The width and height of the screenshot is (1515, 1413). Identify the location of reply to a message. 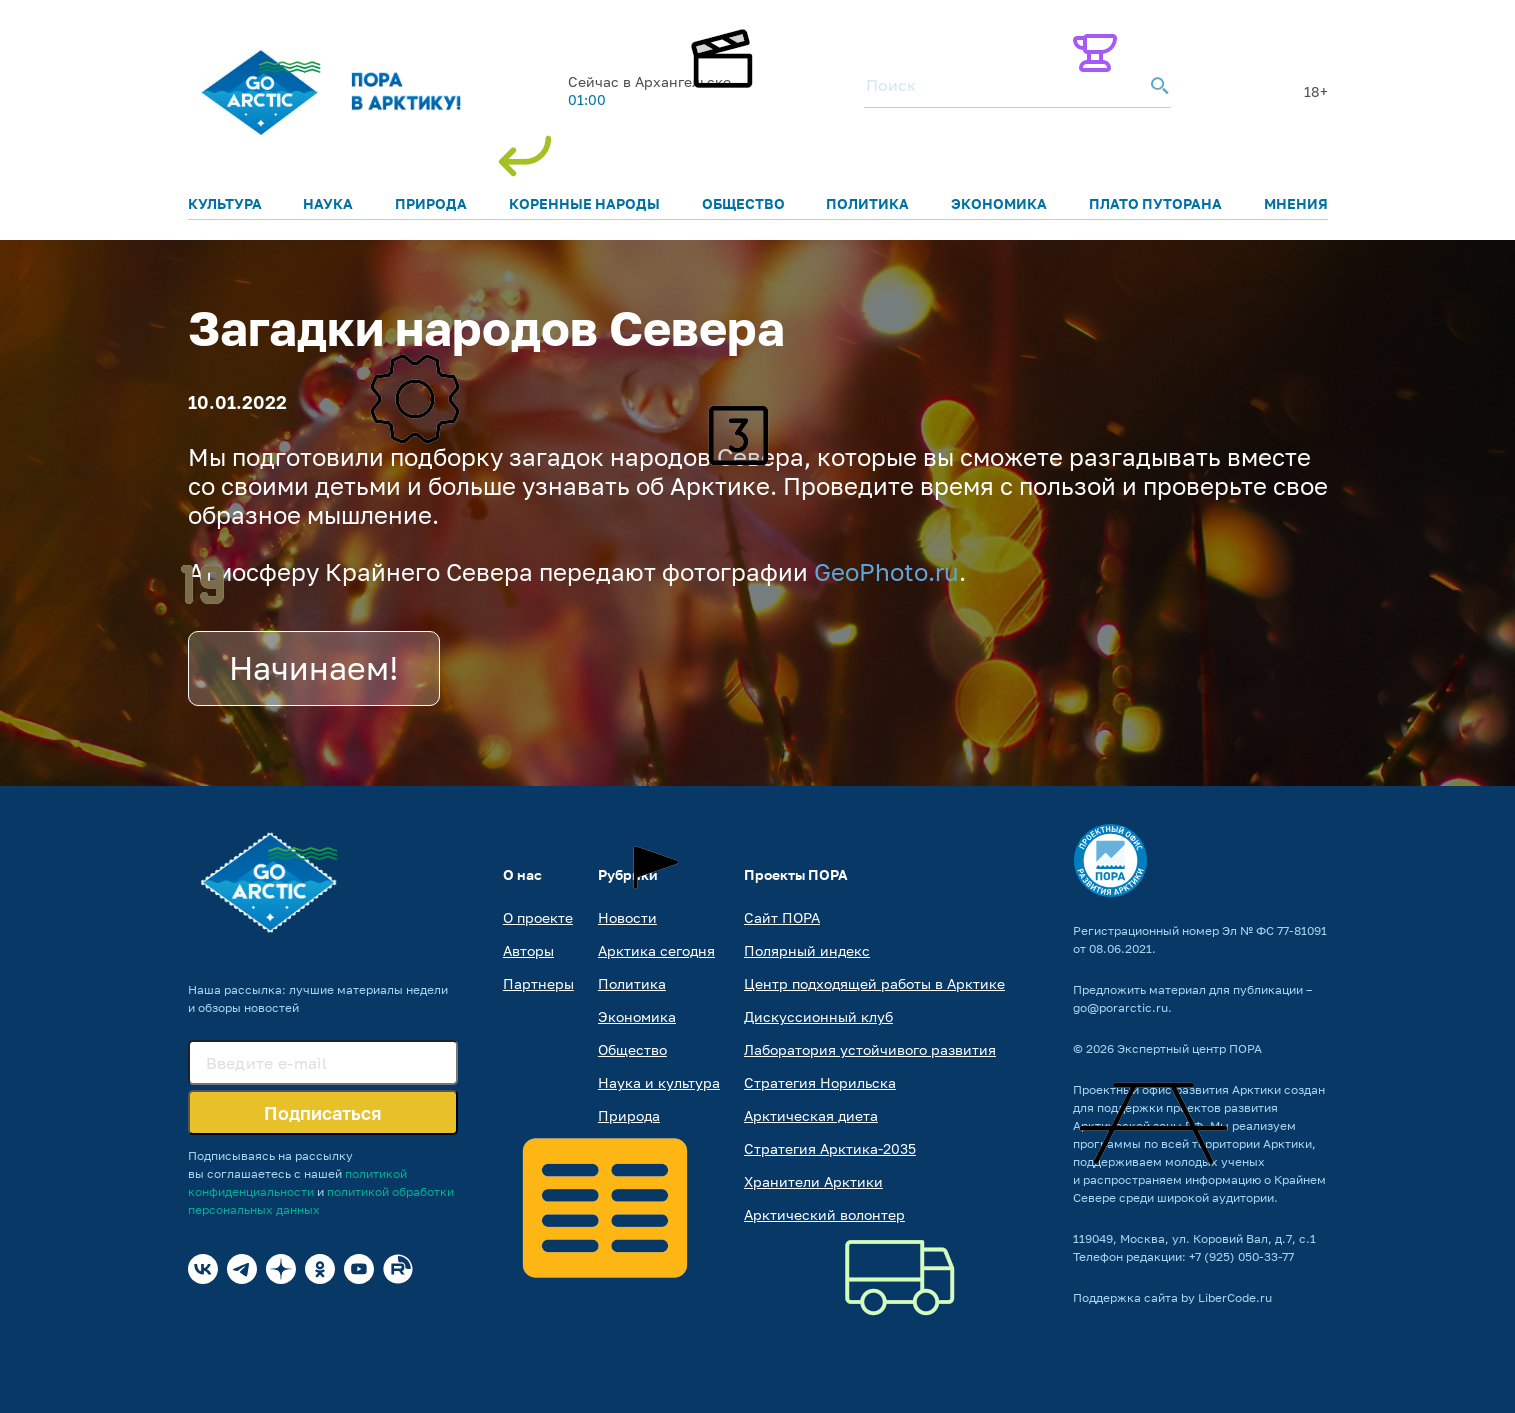
(525, 156).